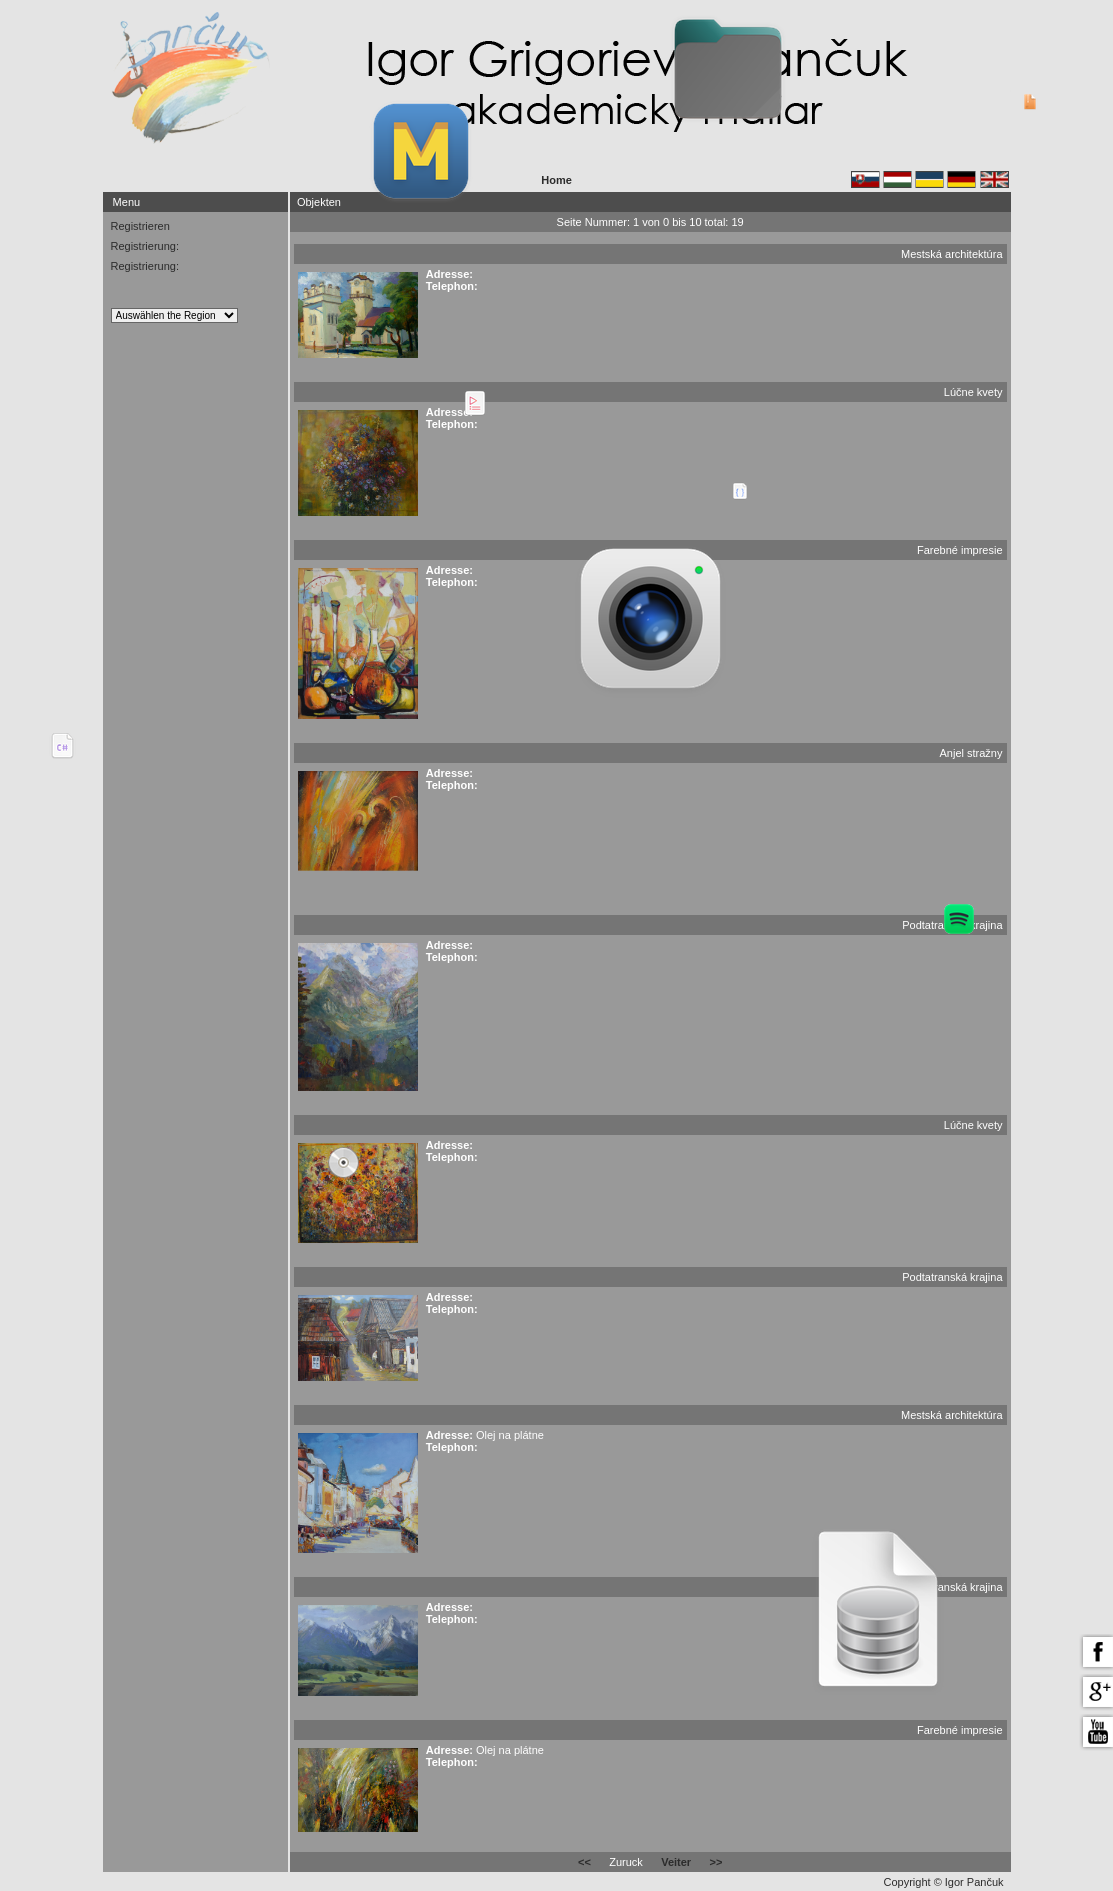 Image resolution: width=1113 pixels, height=1891 pixels. Describe the element at coordinates (728, 69) in the screenshot. I see `open folder to view contents` at that location.